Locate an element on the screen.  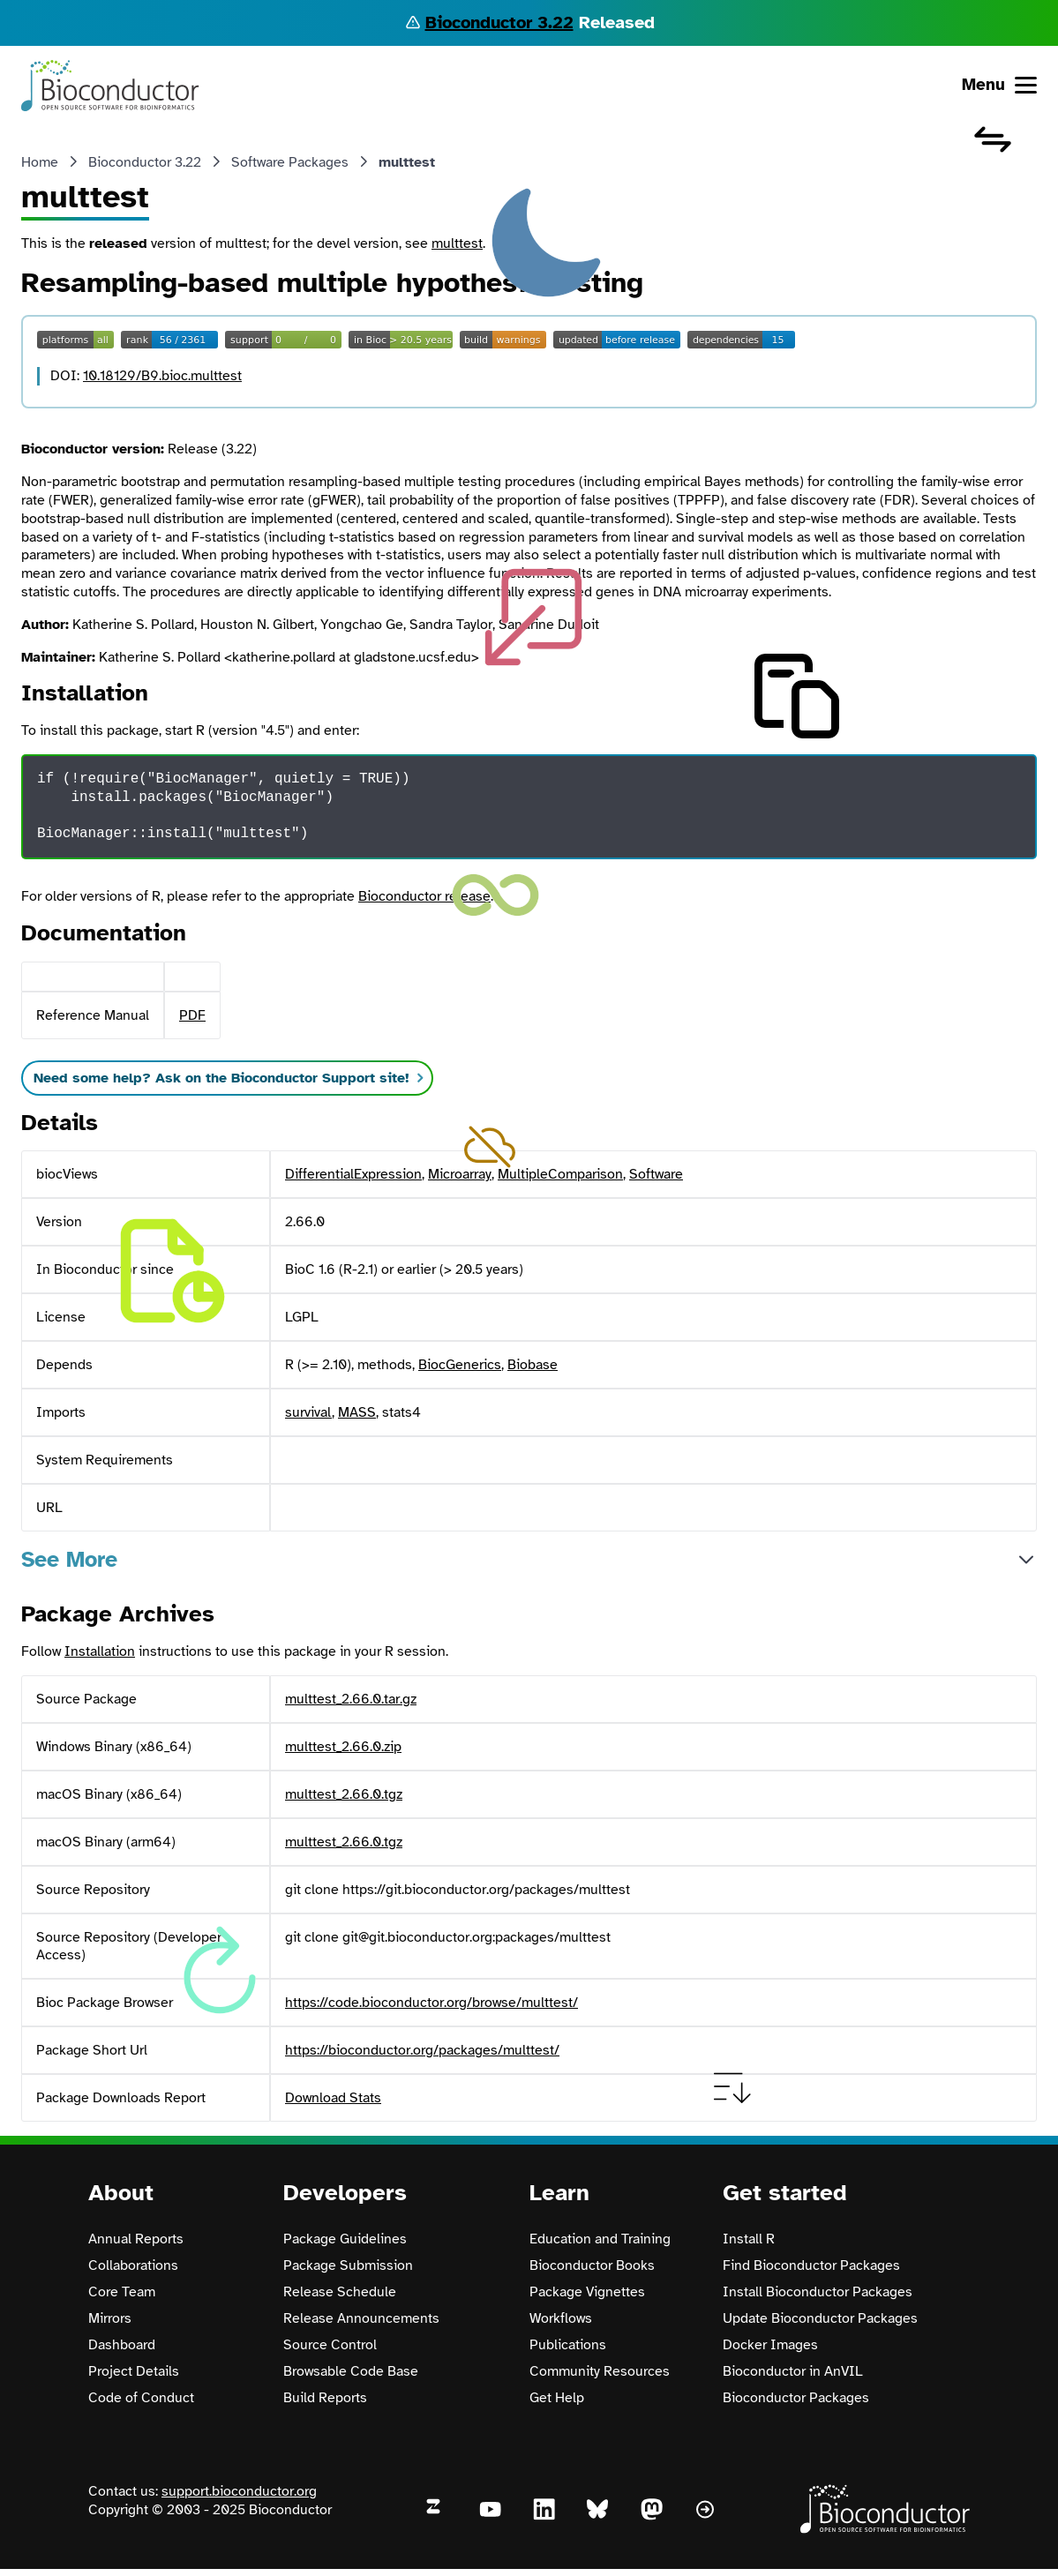
toggle dark mode is located at coordinates (546, 243).